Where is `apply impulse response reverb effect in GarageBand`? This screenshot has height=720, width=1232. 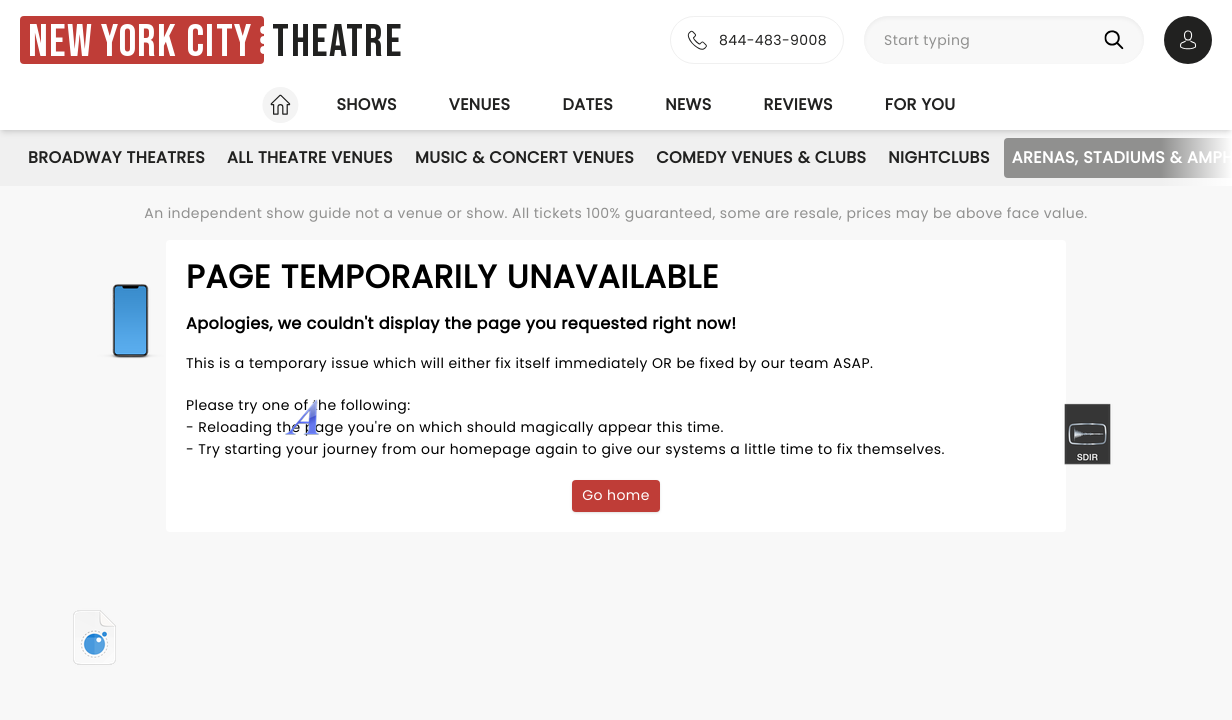
apply impulse response reverb effect in GarageBand is located at coordinates (1087, 435).